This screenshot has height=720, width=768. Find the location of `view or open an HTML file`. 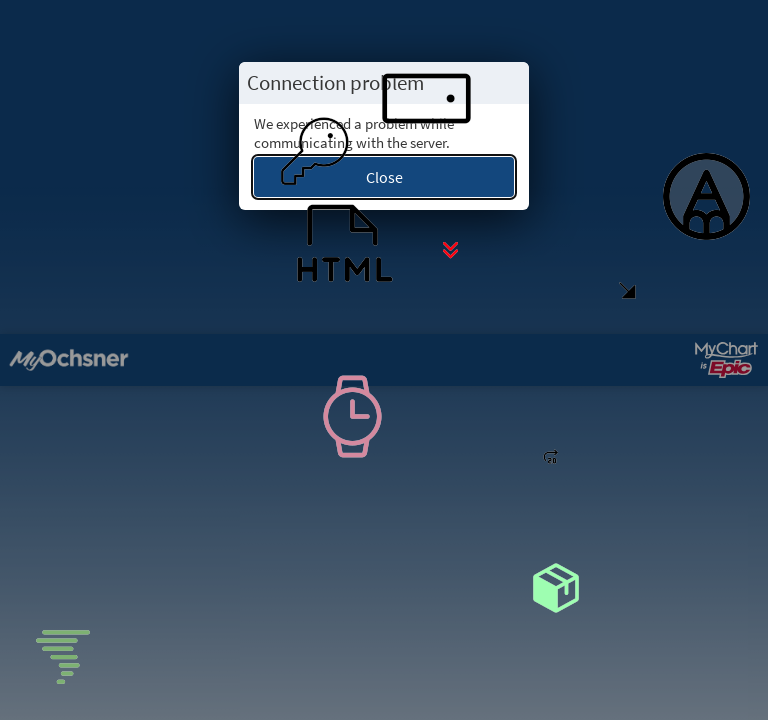

view or open an HTML file is located at coordinates (342, 246).